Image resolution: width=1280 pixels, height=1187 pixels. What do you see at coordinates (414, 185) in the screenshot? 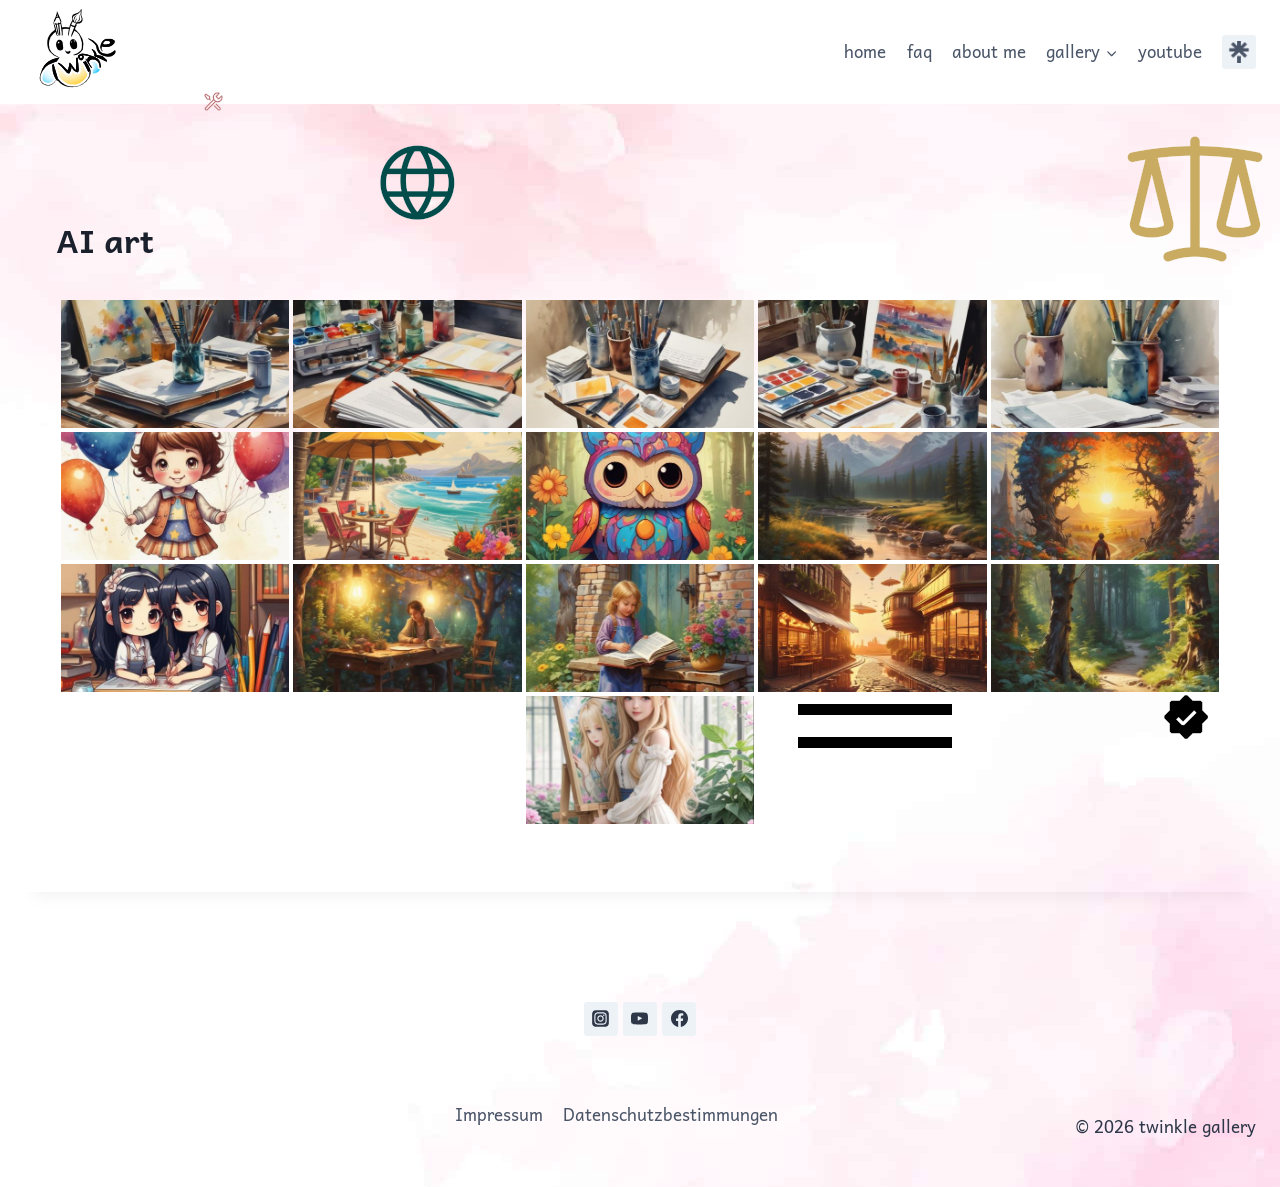
I see `access global or web-related settings` at bounding box center [414, 185].